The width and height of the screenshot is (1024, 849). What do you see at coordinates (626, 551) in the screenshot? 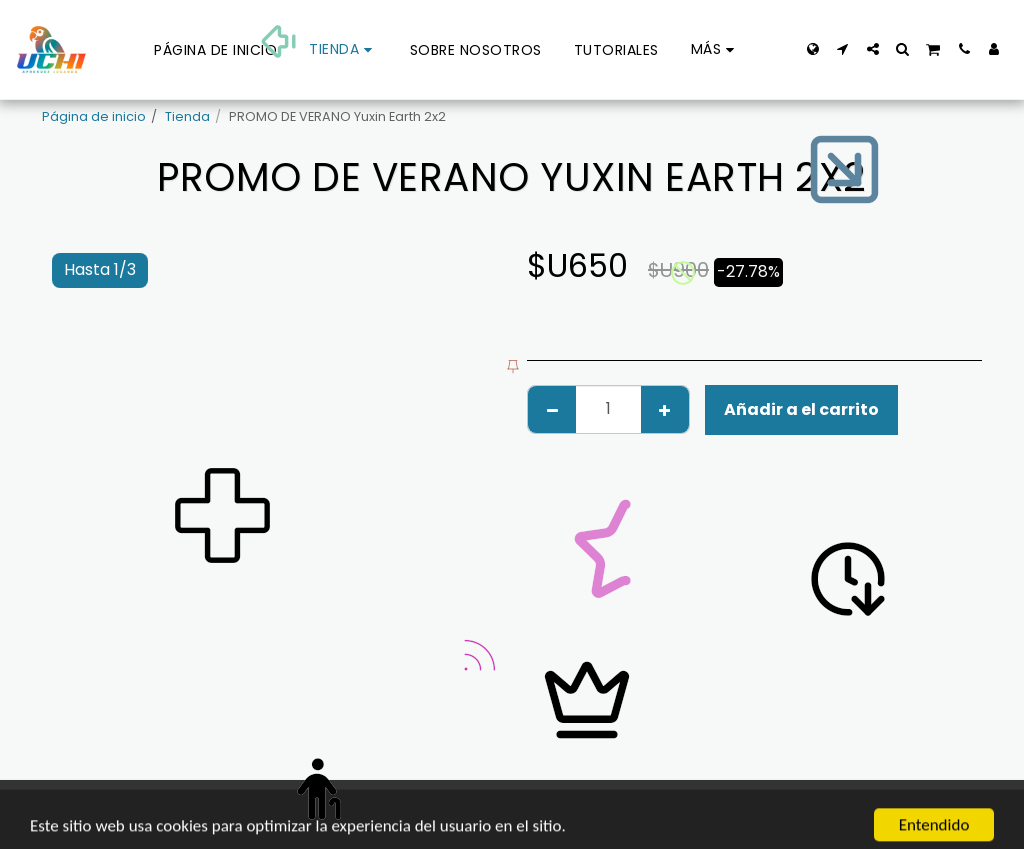
I see `indicates a partial or half-star rating` at bounding box center [626, 551].